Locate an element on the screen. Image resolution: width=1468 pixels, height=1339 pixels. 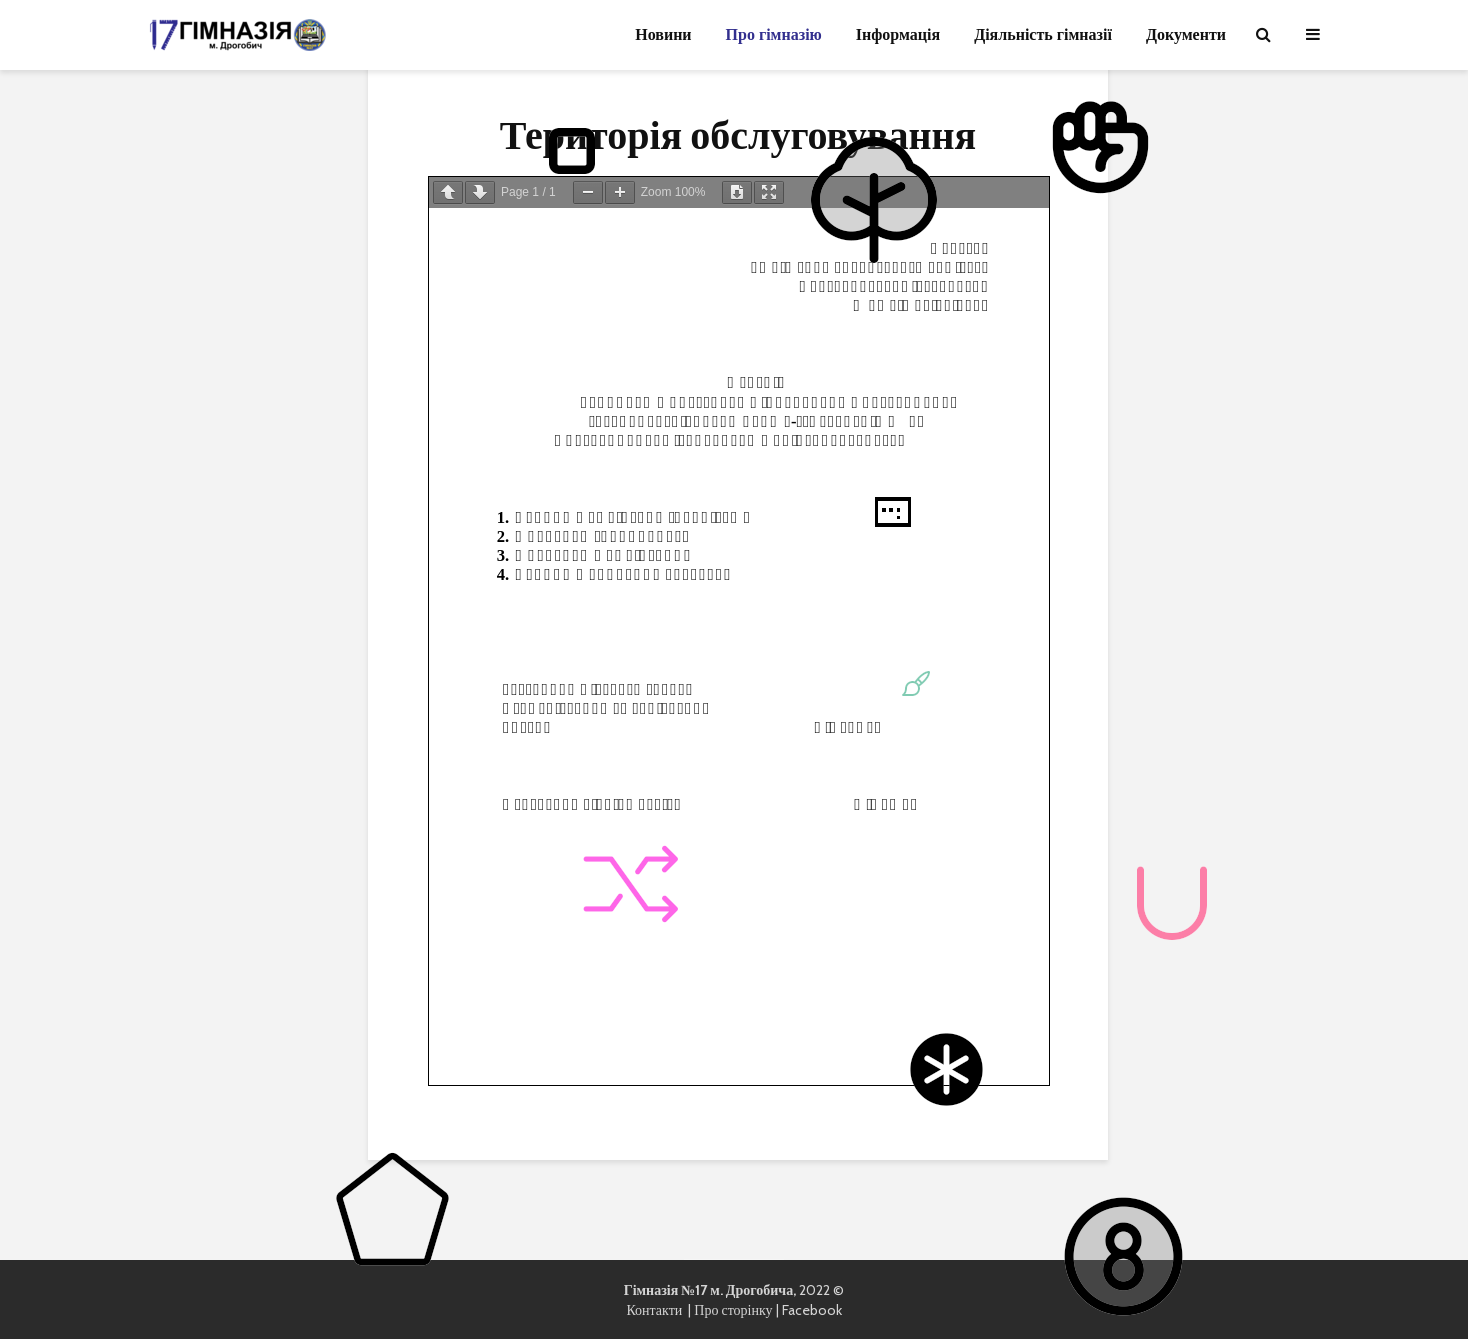
shuffle playlist or queue order is located at coordinates (629, 884).